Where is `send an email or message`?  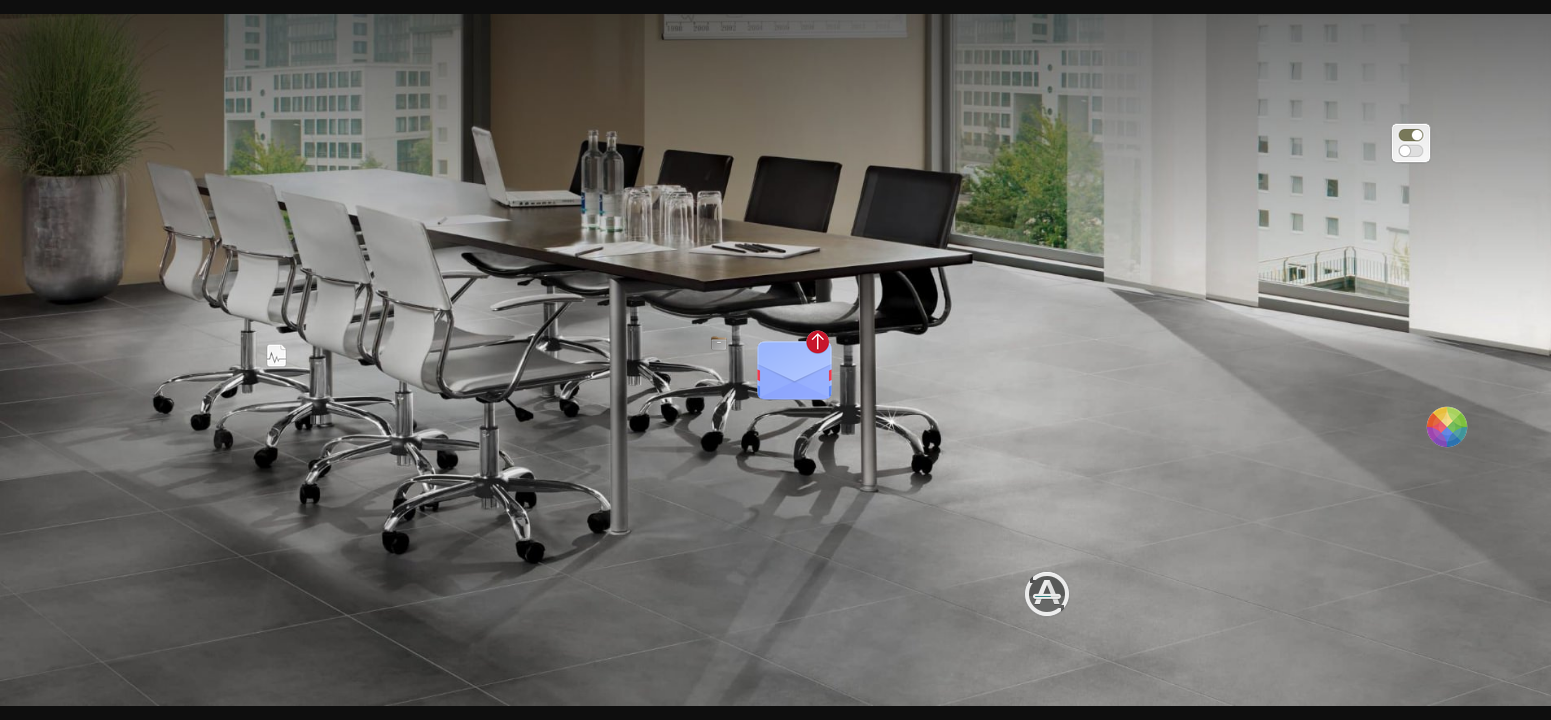 send an email or message is located at coordinates (794, 370).